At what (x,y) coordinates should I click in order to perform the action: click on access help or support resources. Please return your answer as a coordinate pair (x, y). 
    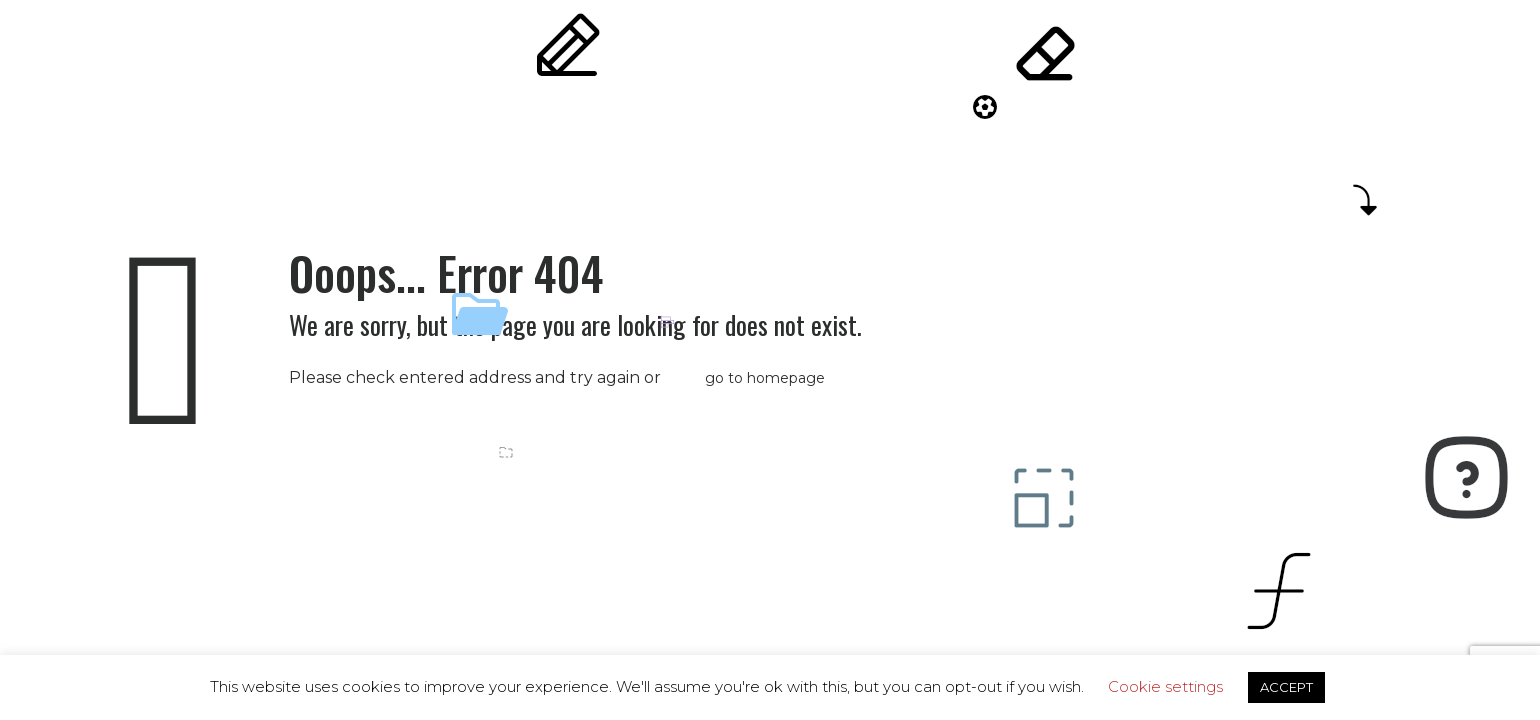
    Looking at the image, I should click on (1466, 477).